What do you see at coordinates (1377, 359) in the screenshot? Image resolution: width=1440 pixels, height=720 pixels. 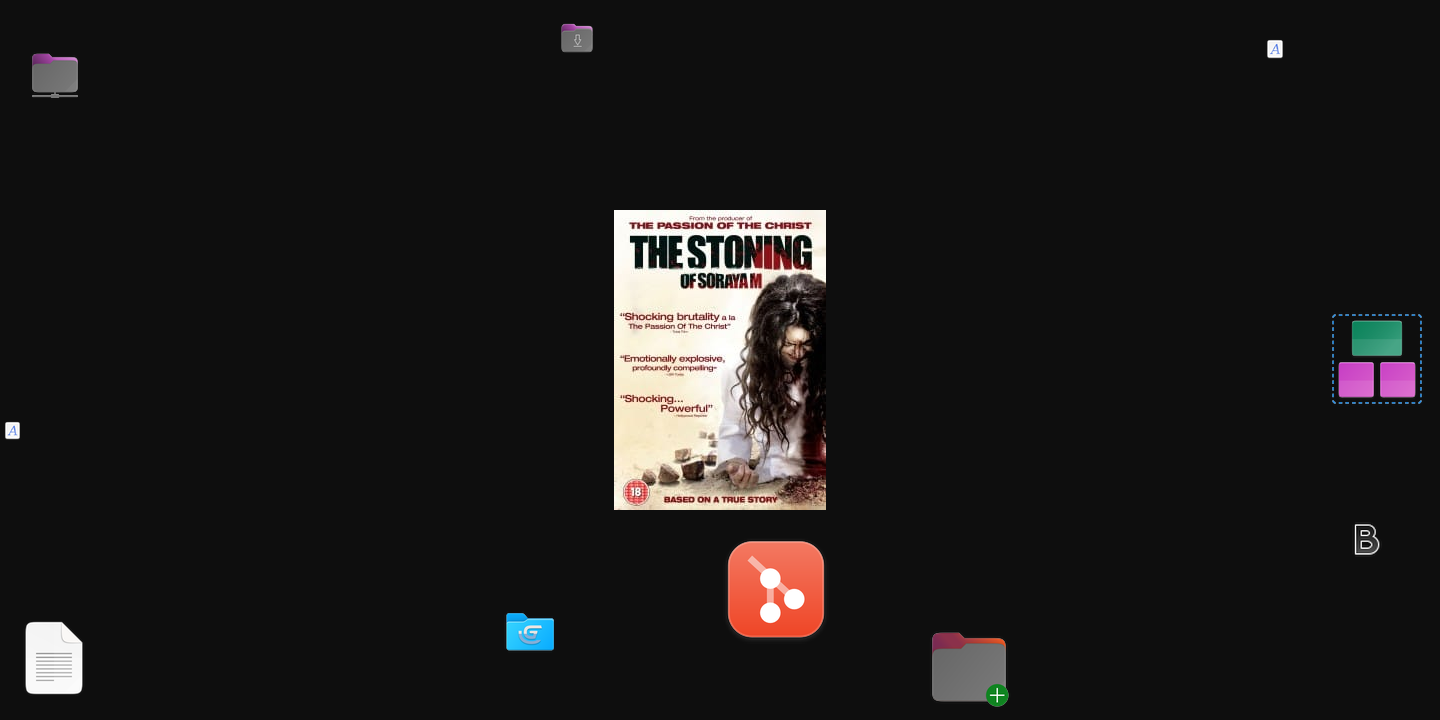 I see `select all items in the current view` at bounding box center [1377, 359].